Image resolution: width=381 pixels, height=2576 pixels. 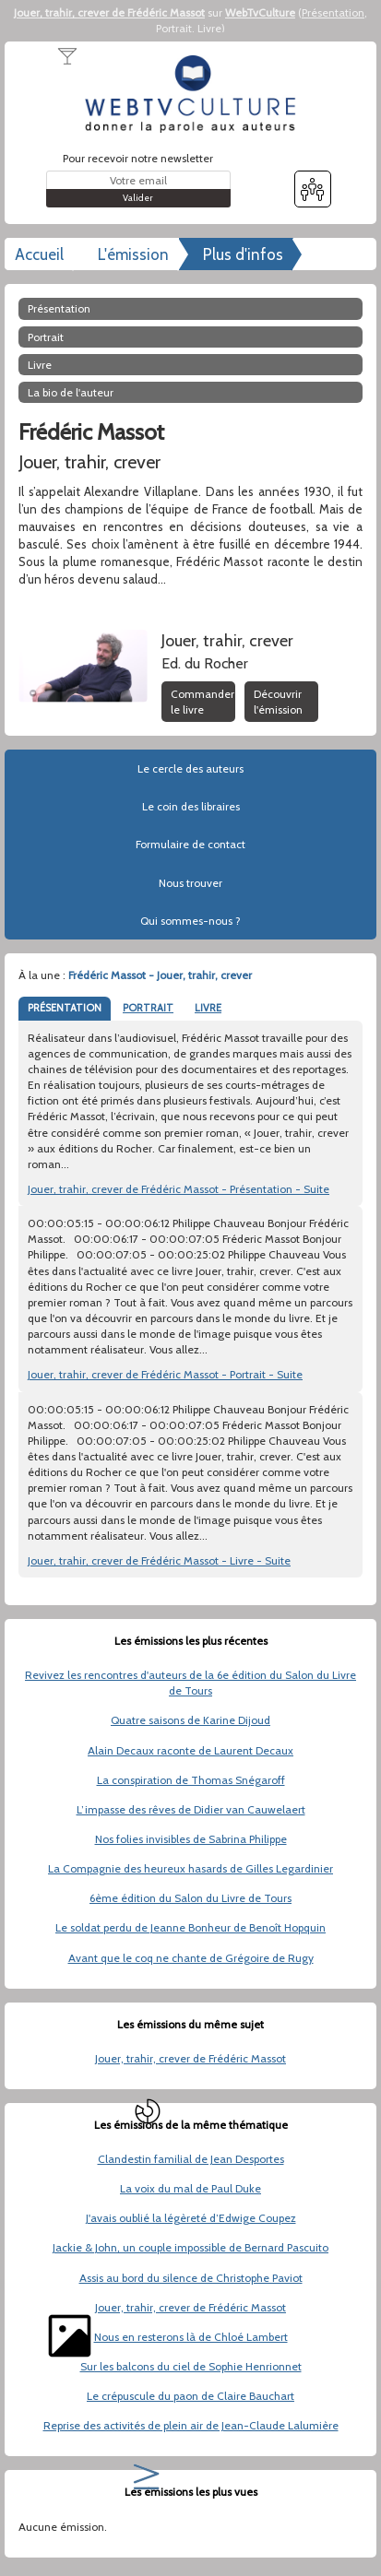 What do you see at coordinates (148, 2111) in the screenshot?
I see `view analytics or statistics breakdown` at bounding box center [148, 2111].